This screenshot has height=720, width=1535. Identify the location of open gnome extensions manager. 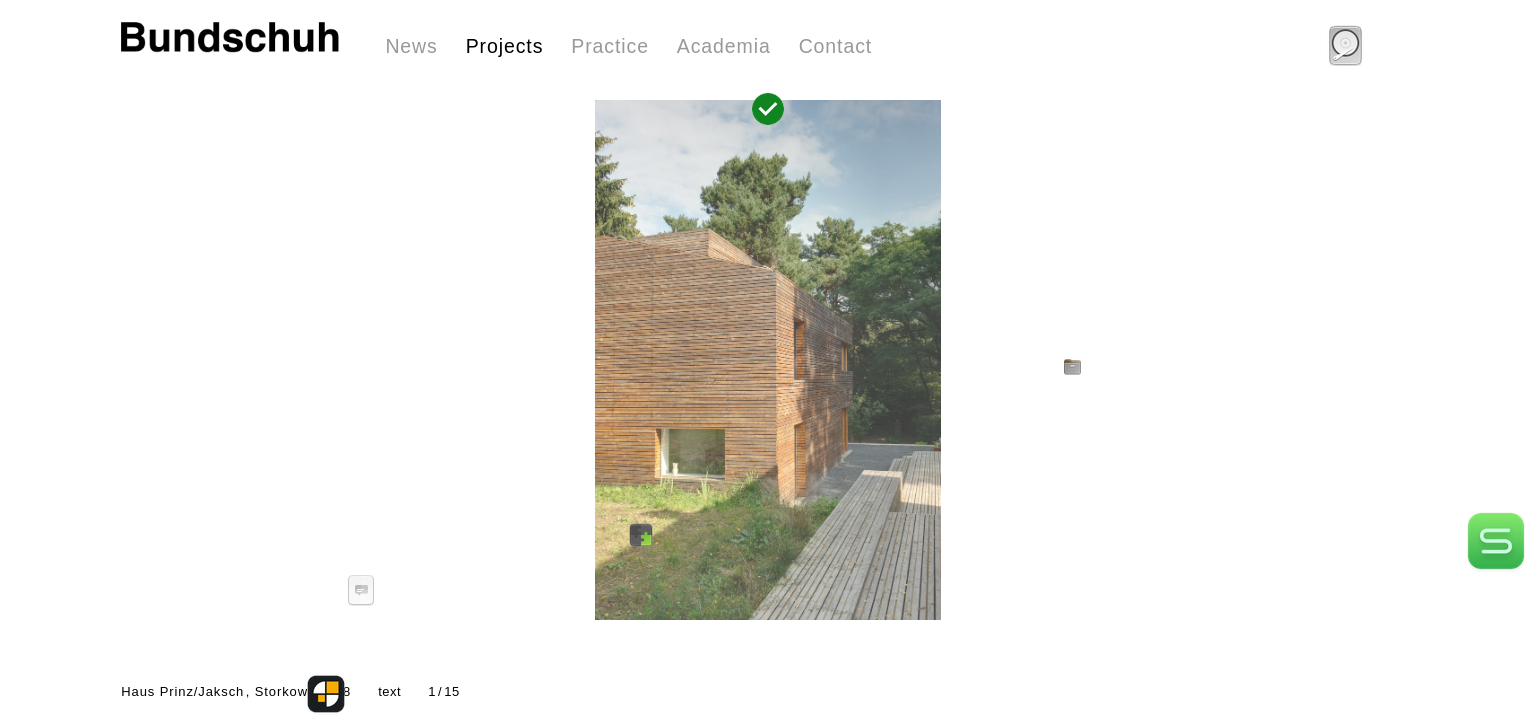
(641, 535).